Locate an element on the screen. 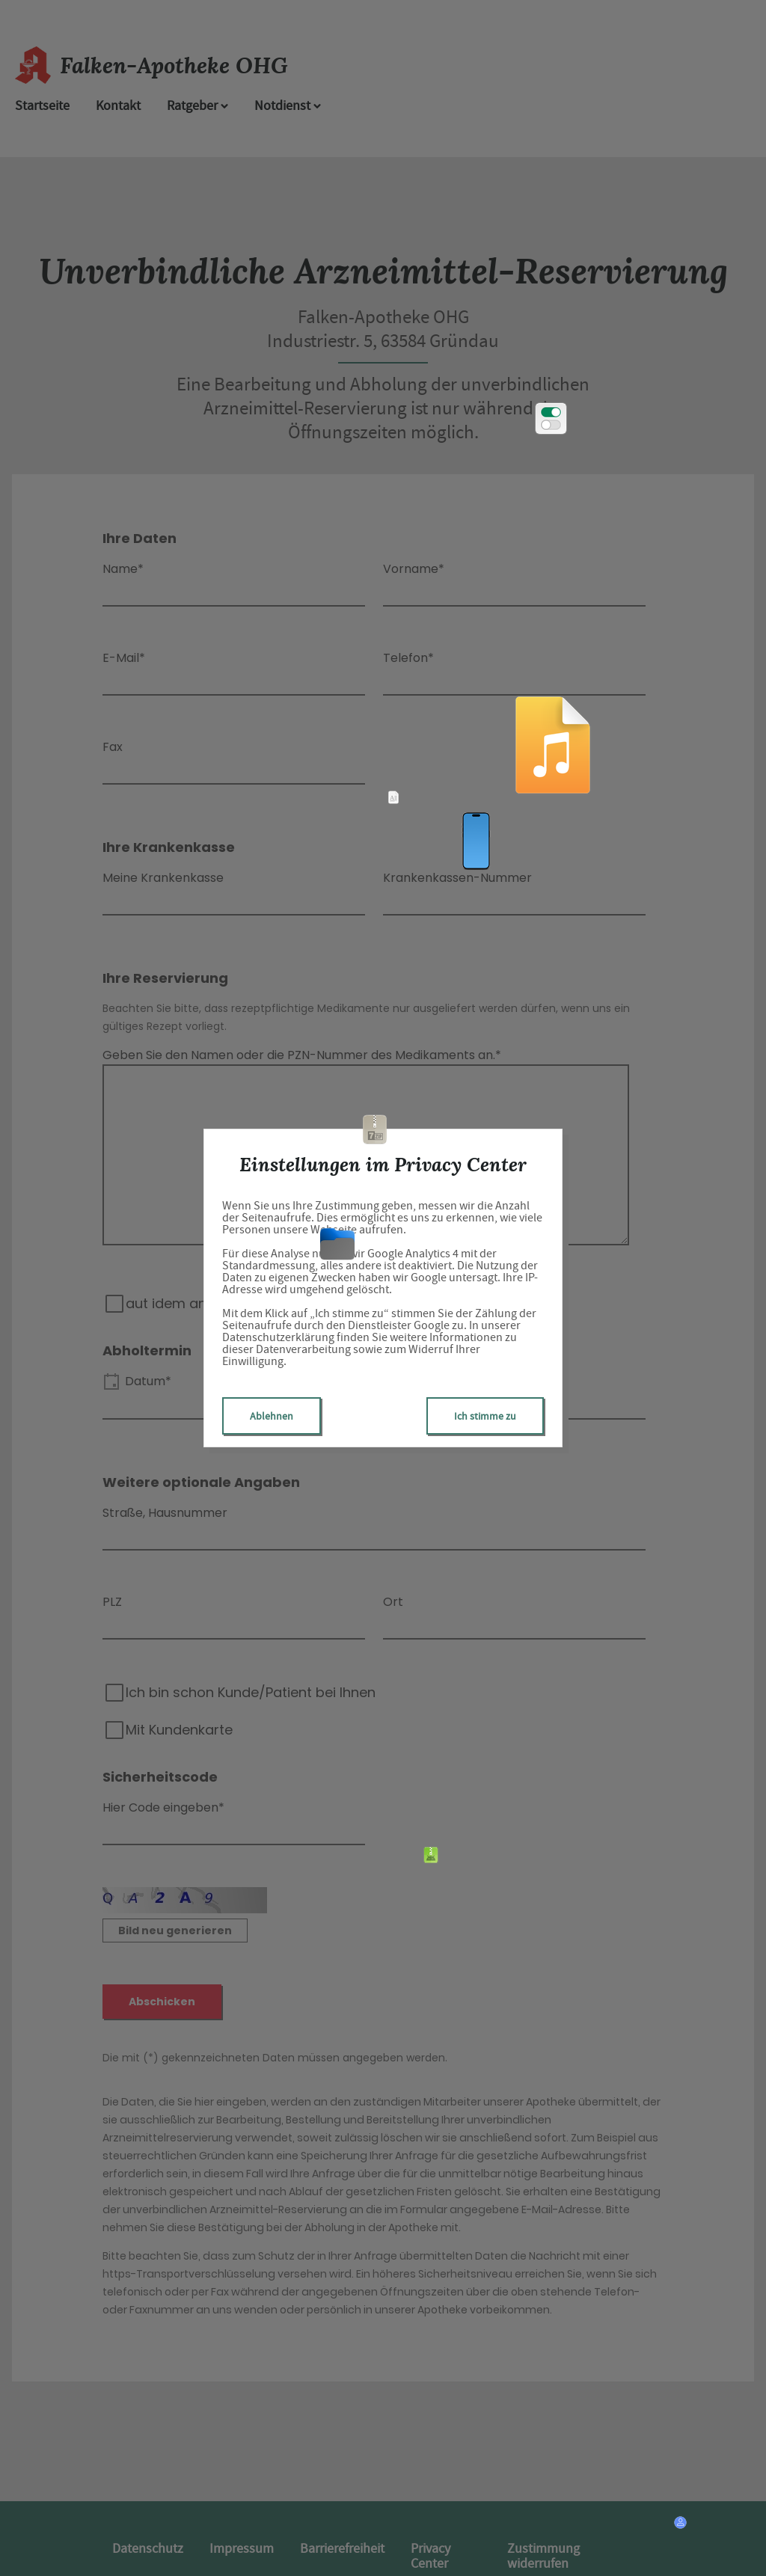  indicates a personal or user-owned item is located at coordinates (680, 2522).